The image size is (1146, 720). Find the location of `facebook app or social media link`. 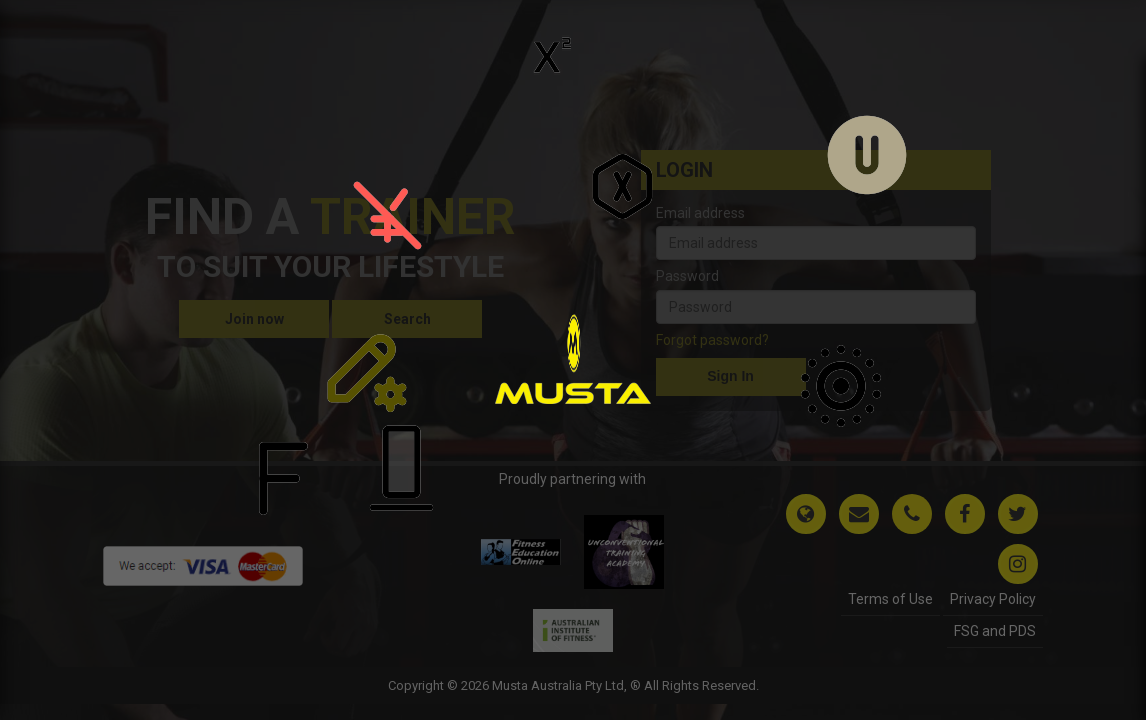

facebook app or social media link is located at coordinates (283, 478).